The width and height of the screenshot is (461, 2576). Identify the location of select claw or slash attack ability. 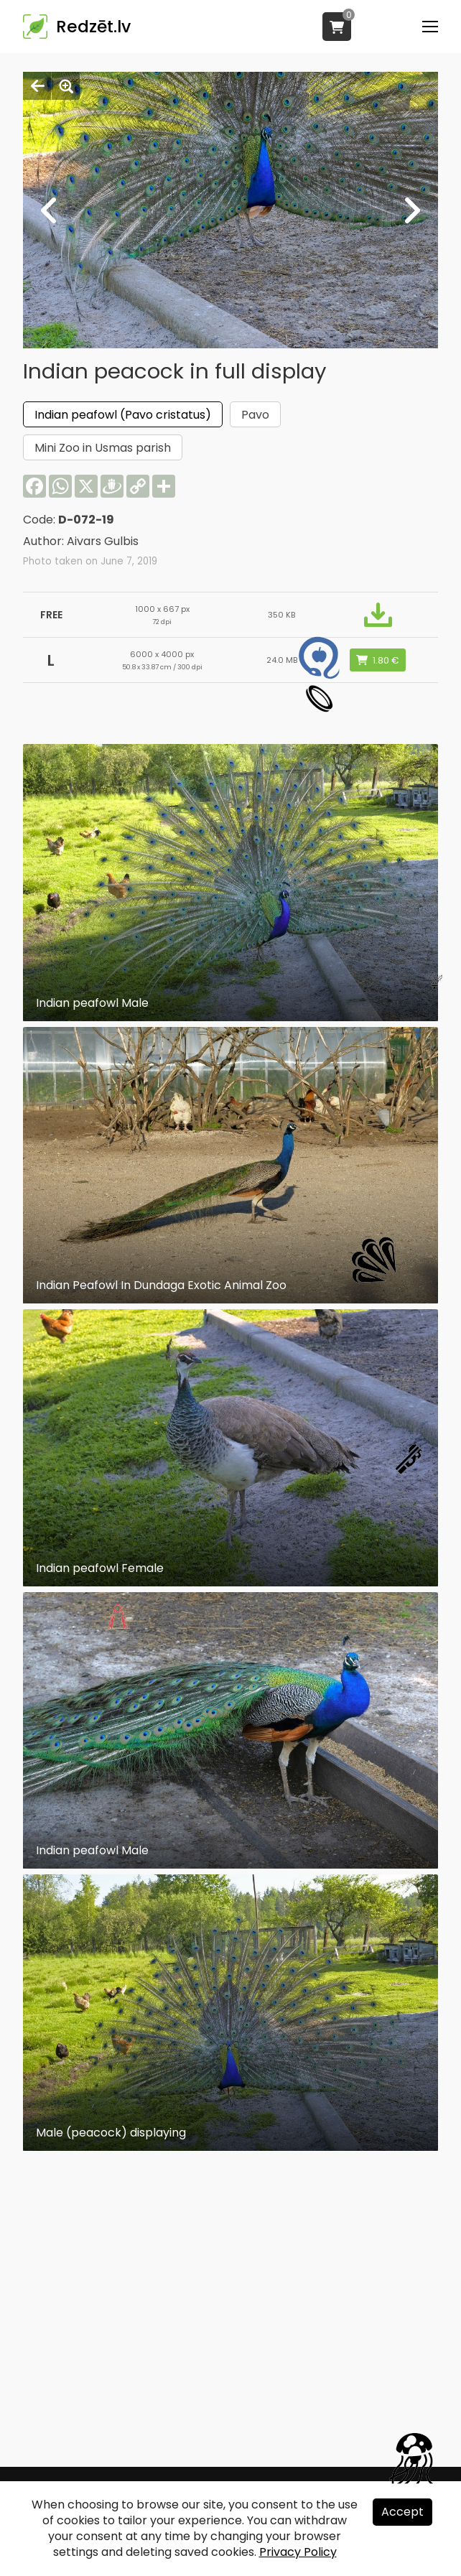
(374, 1260).